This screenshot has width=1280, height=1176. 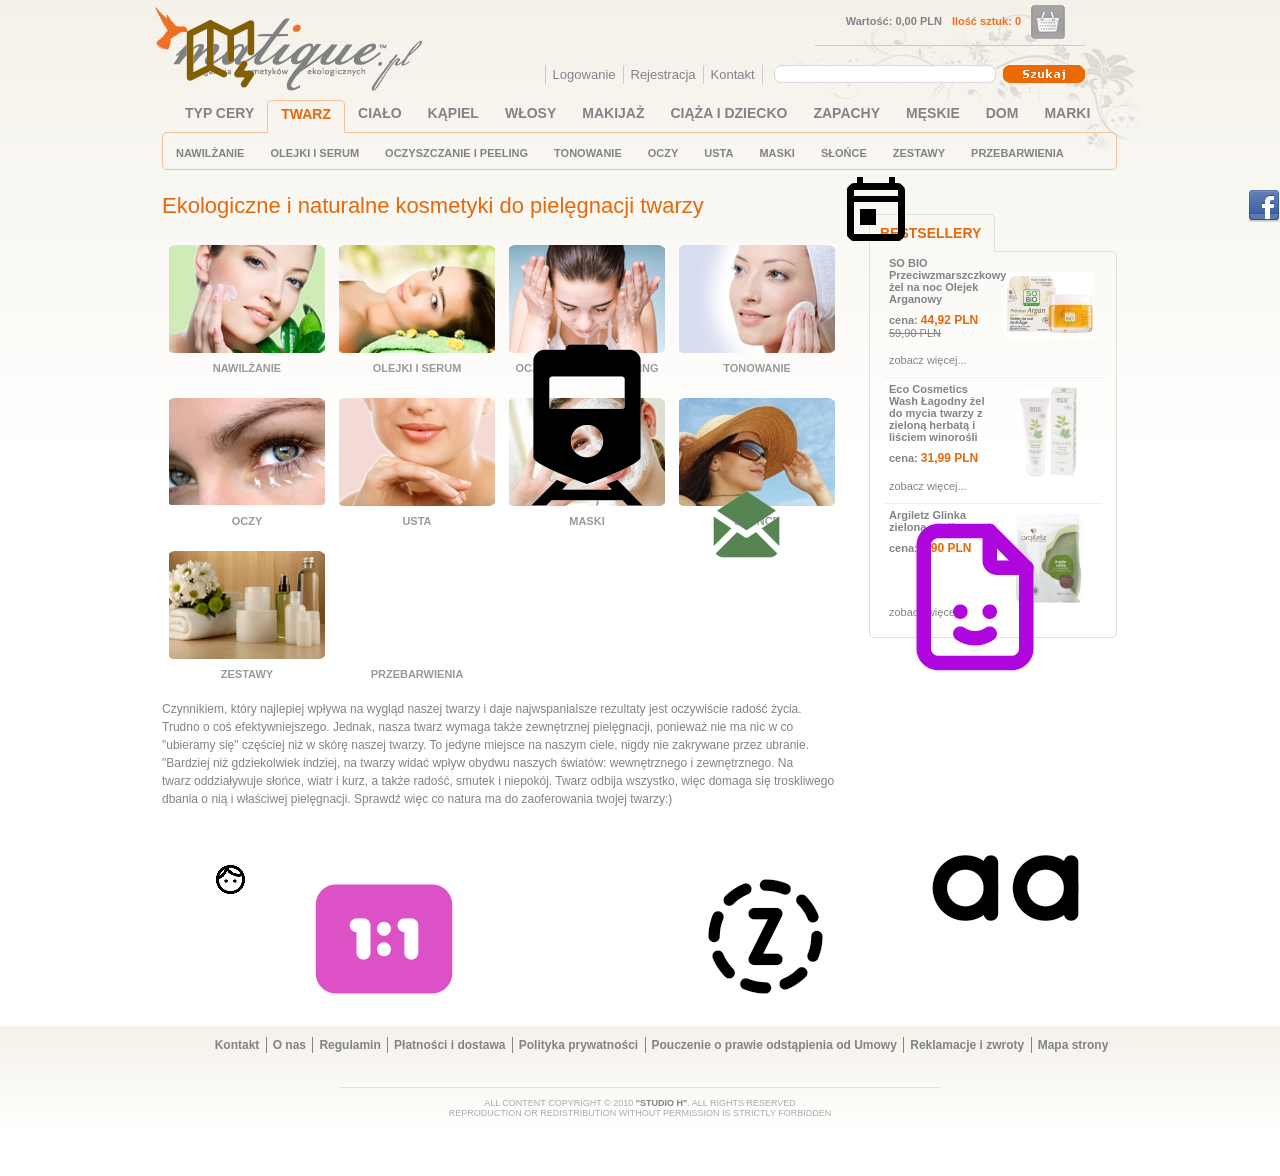 I want to click on indicates a one-to-one relationship in a database or data model, so click(x=384, y=939).